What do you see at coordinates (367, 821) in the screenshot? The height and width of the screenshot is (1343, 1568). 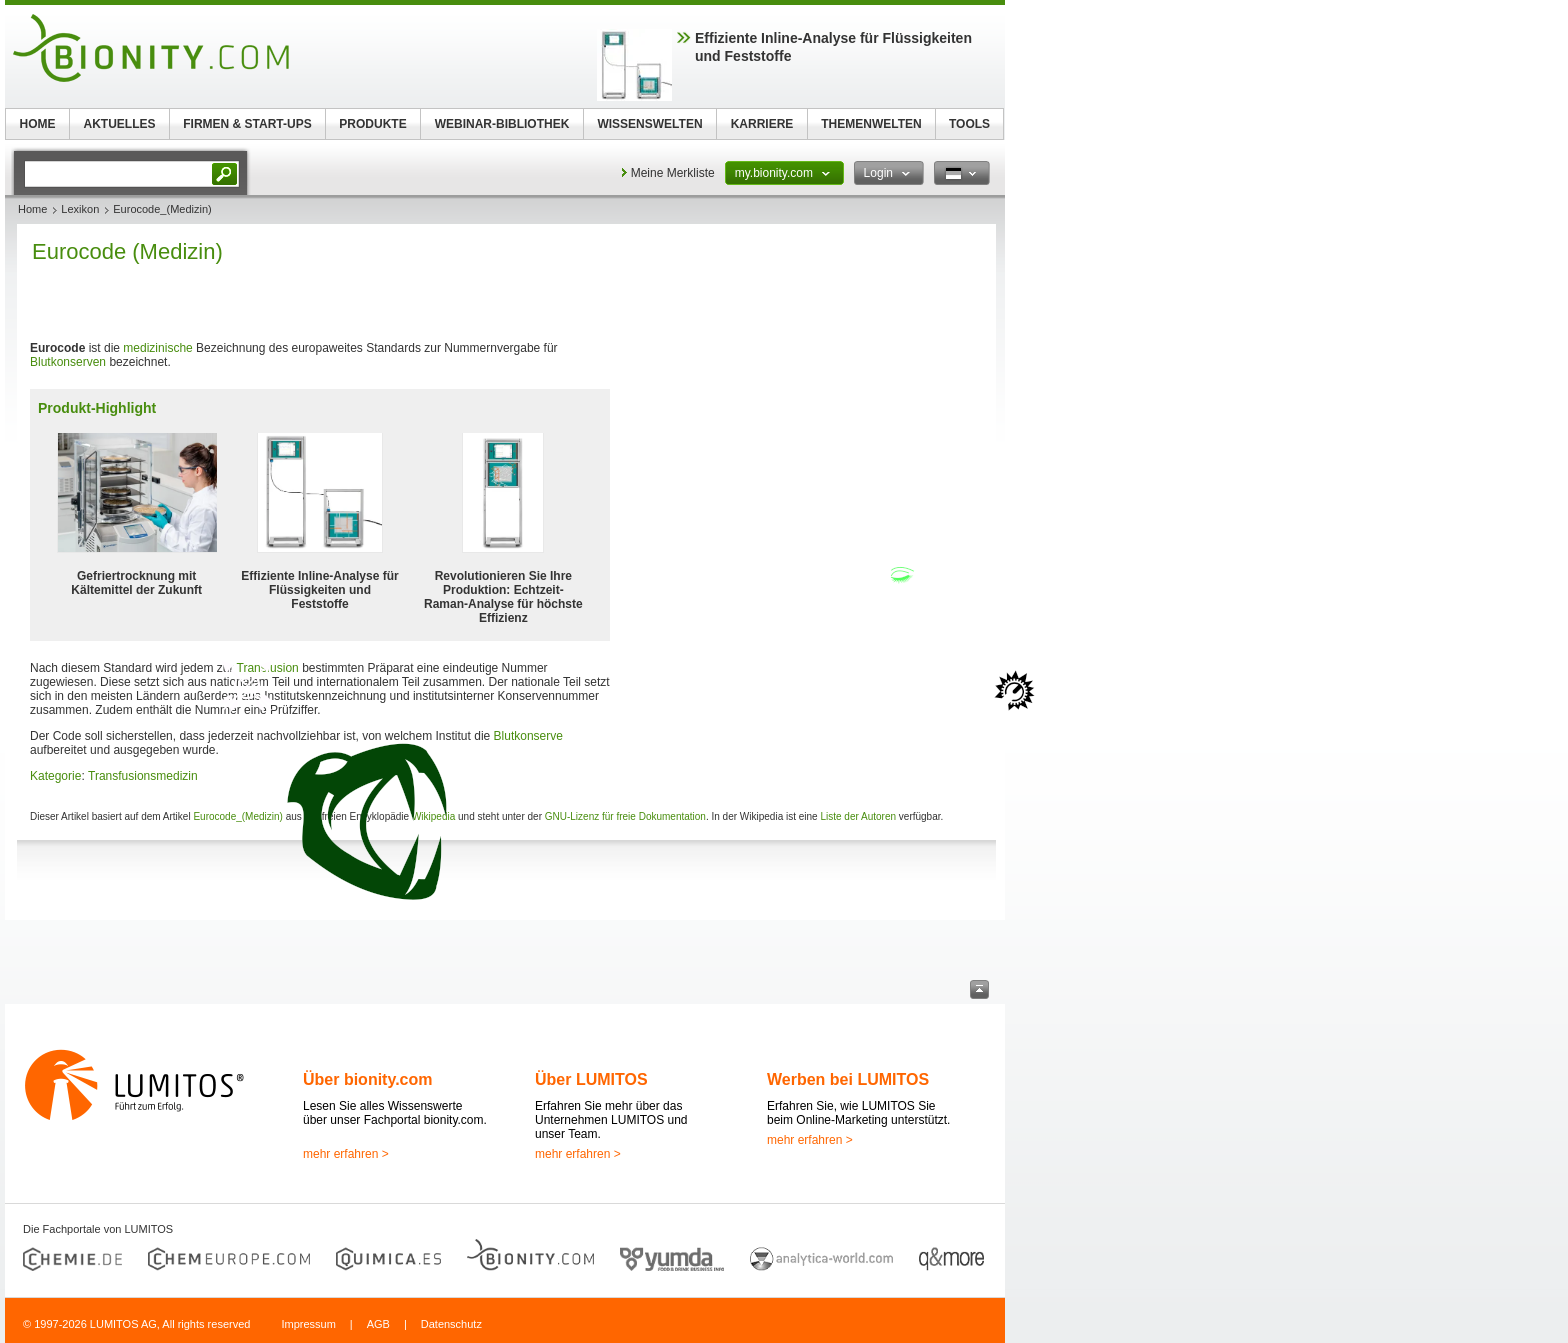 I see `indicates a beast or creature type in a game interface` at bounding box center [367, 821].